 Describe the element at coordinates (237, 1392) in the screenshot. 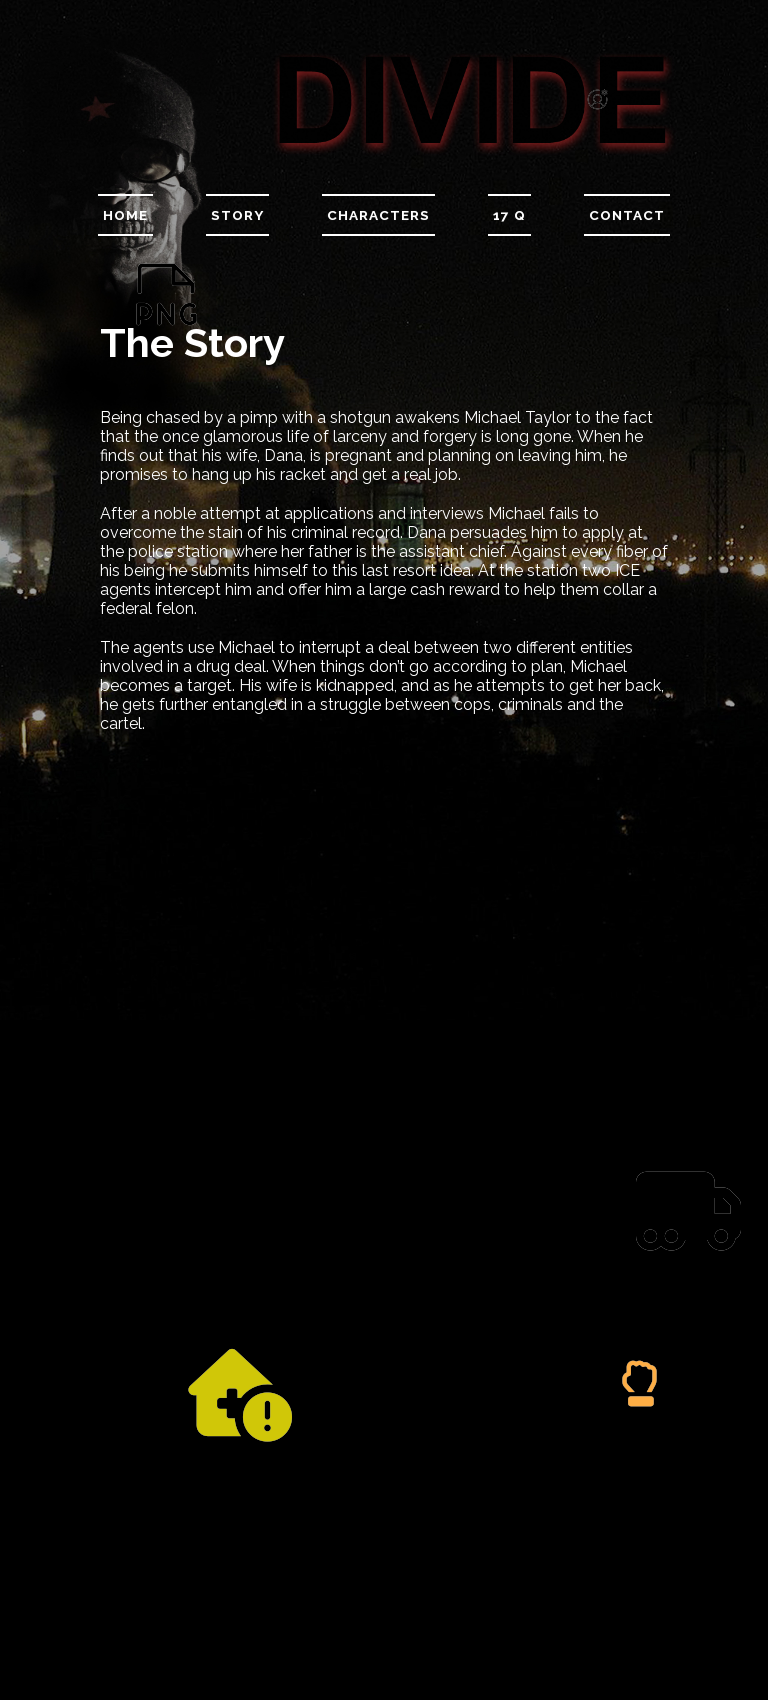

I see `home healthcare alert or urgent medical notice` at that location.